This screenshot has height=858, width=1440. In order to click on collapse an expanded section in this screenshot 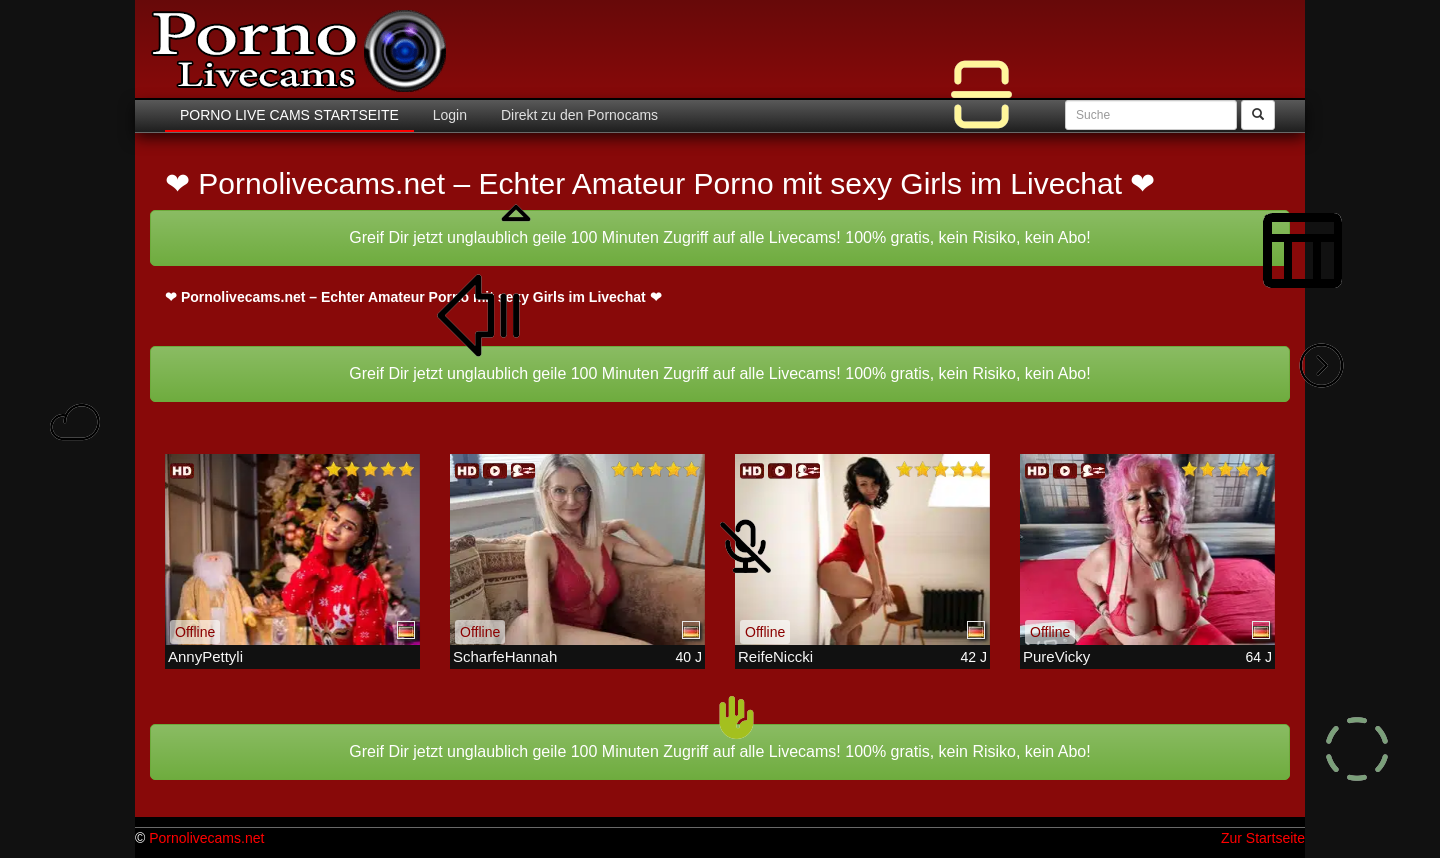, I will do `click(516, 215)`.